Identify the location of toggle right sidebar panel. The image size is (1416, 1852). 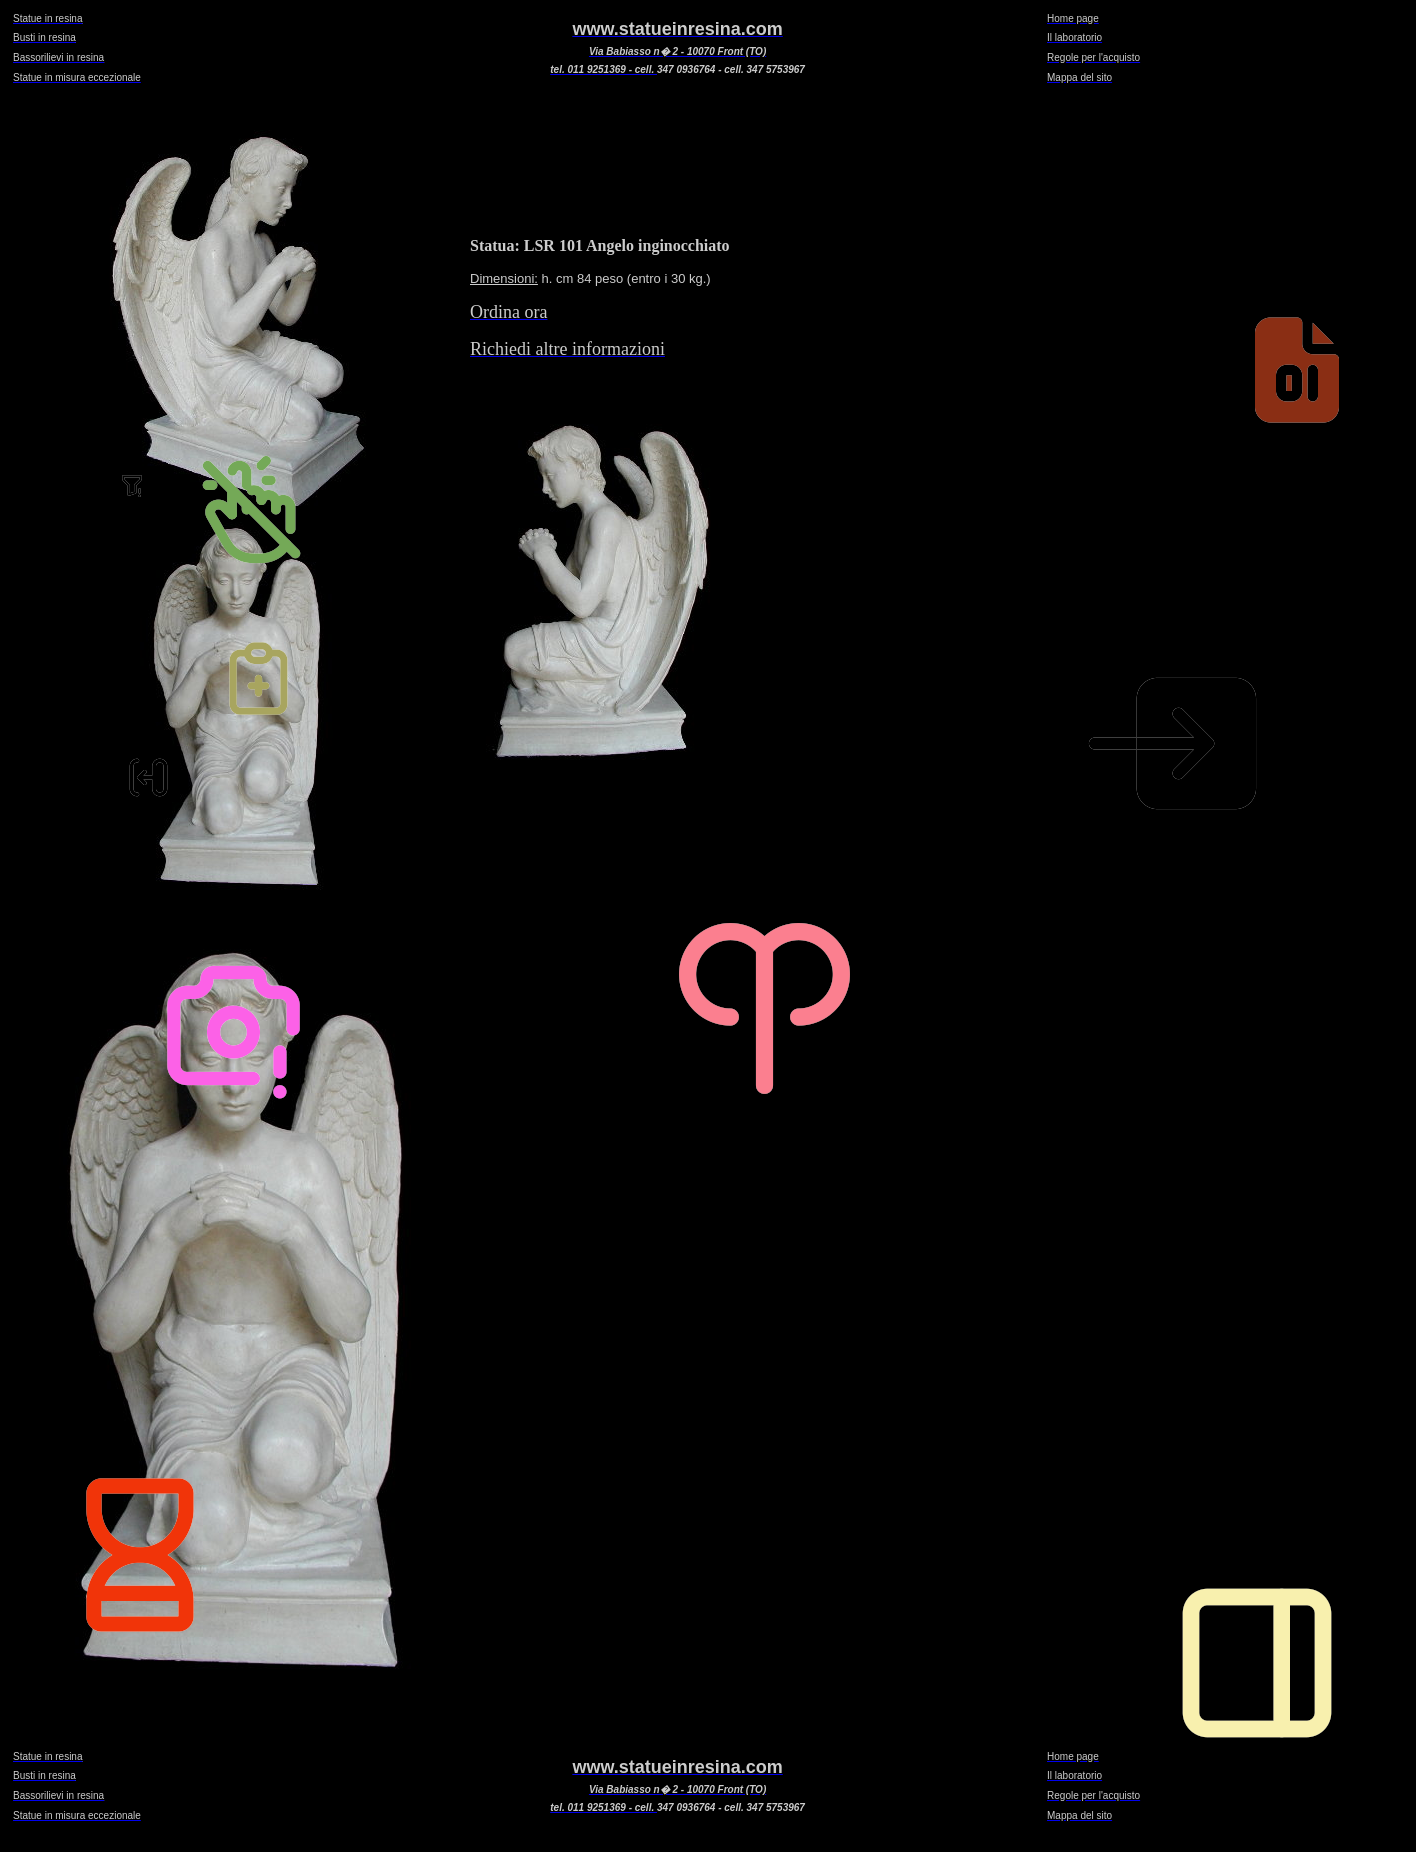
(1257, 1663).